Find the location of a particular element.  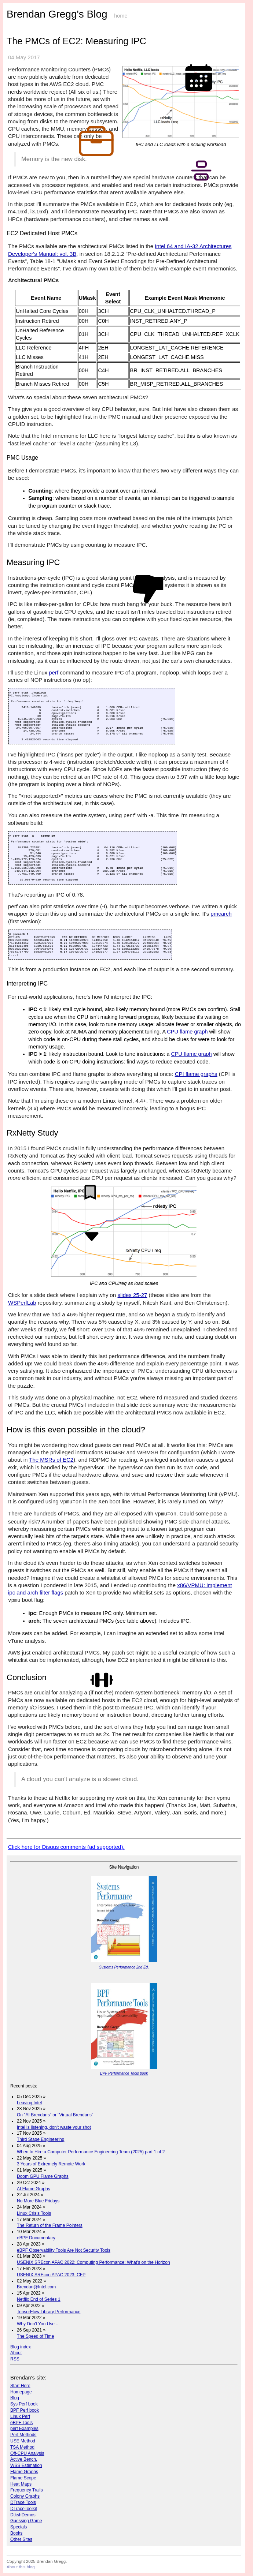

expand a dropdown menu is located at coordinates (92, 1237).